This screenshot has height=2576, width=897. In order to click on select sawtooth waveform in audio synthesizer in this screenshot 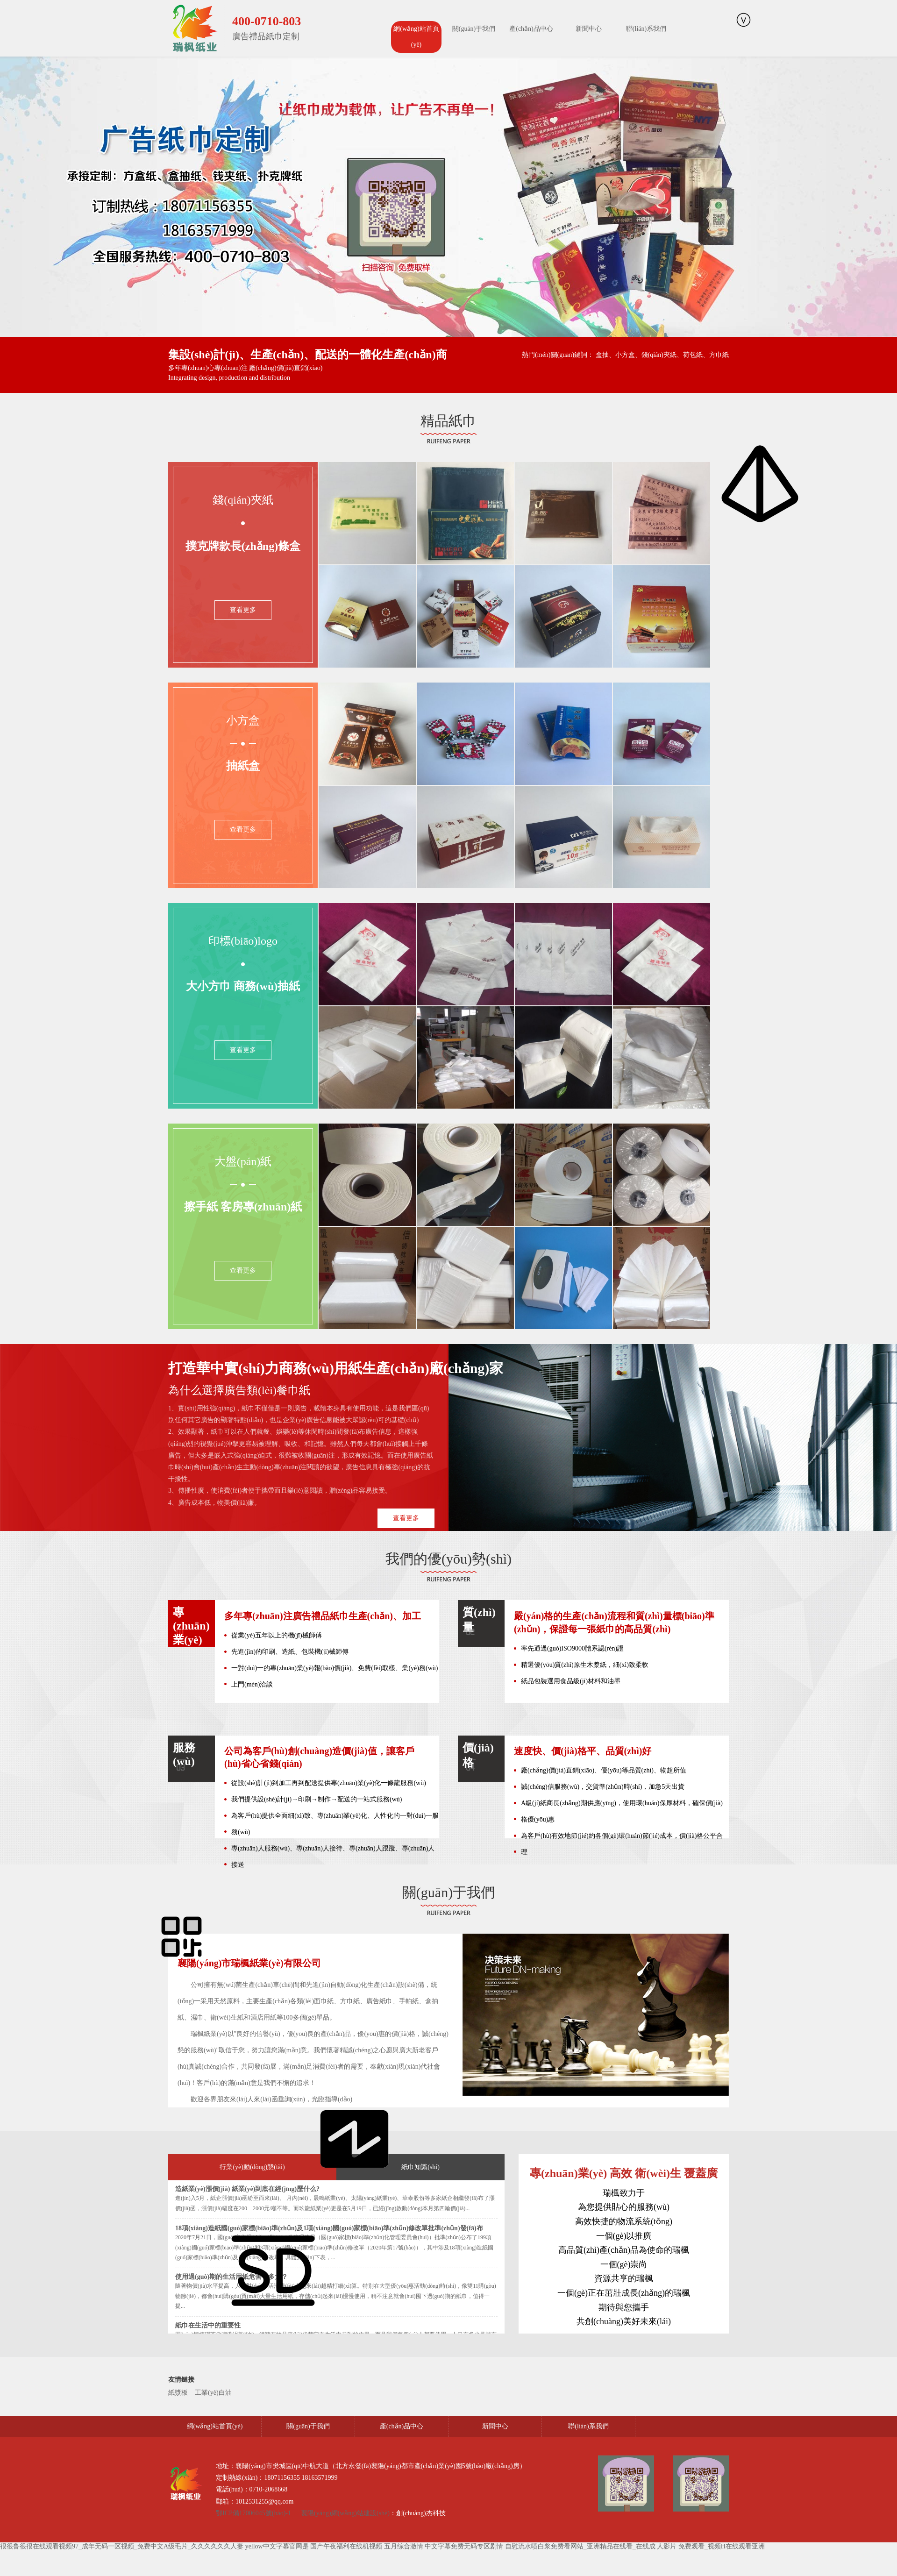, I will do `click(354, 2139)`.